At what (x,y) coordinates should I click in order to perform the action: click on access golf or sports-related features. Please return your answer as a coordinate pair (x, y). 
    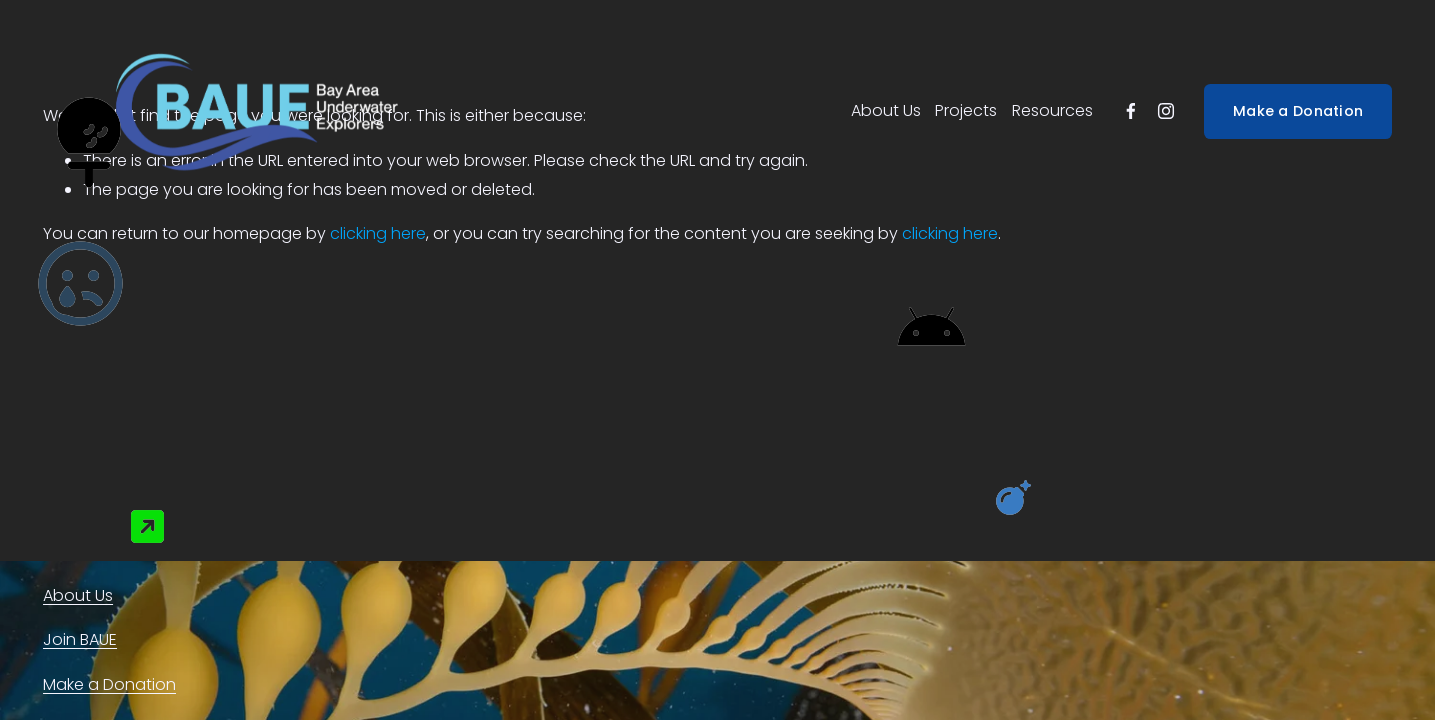
    Looking at the image, I should click on (89, 140).